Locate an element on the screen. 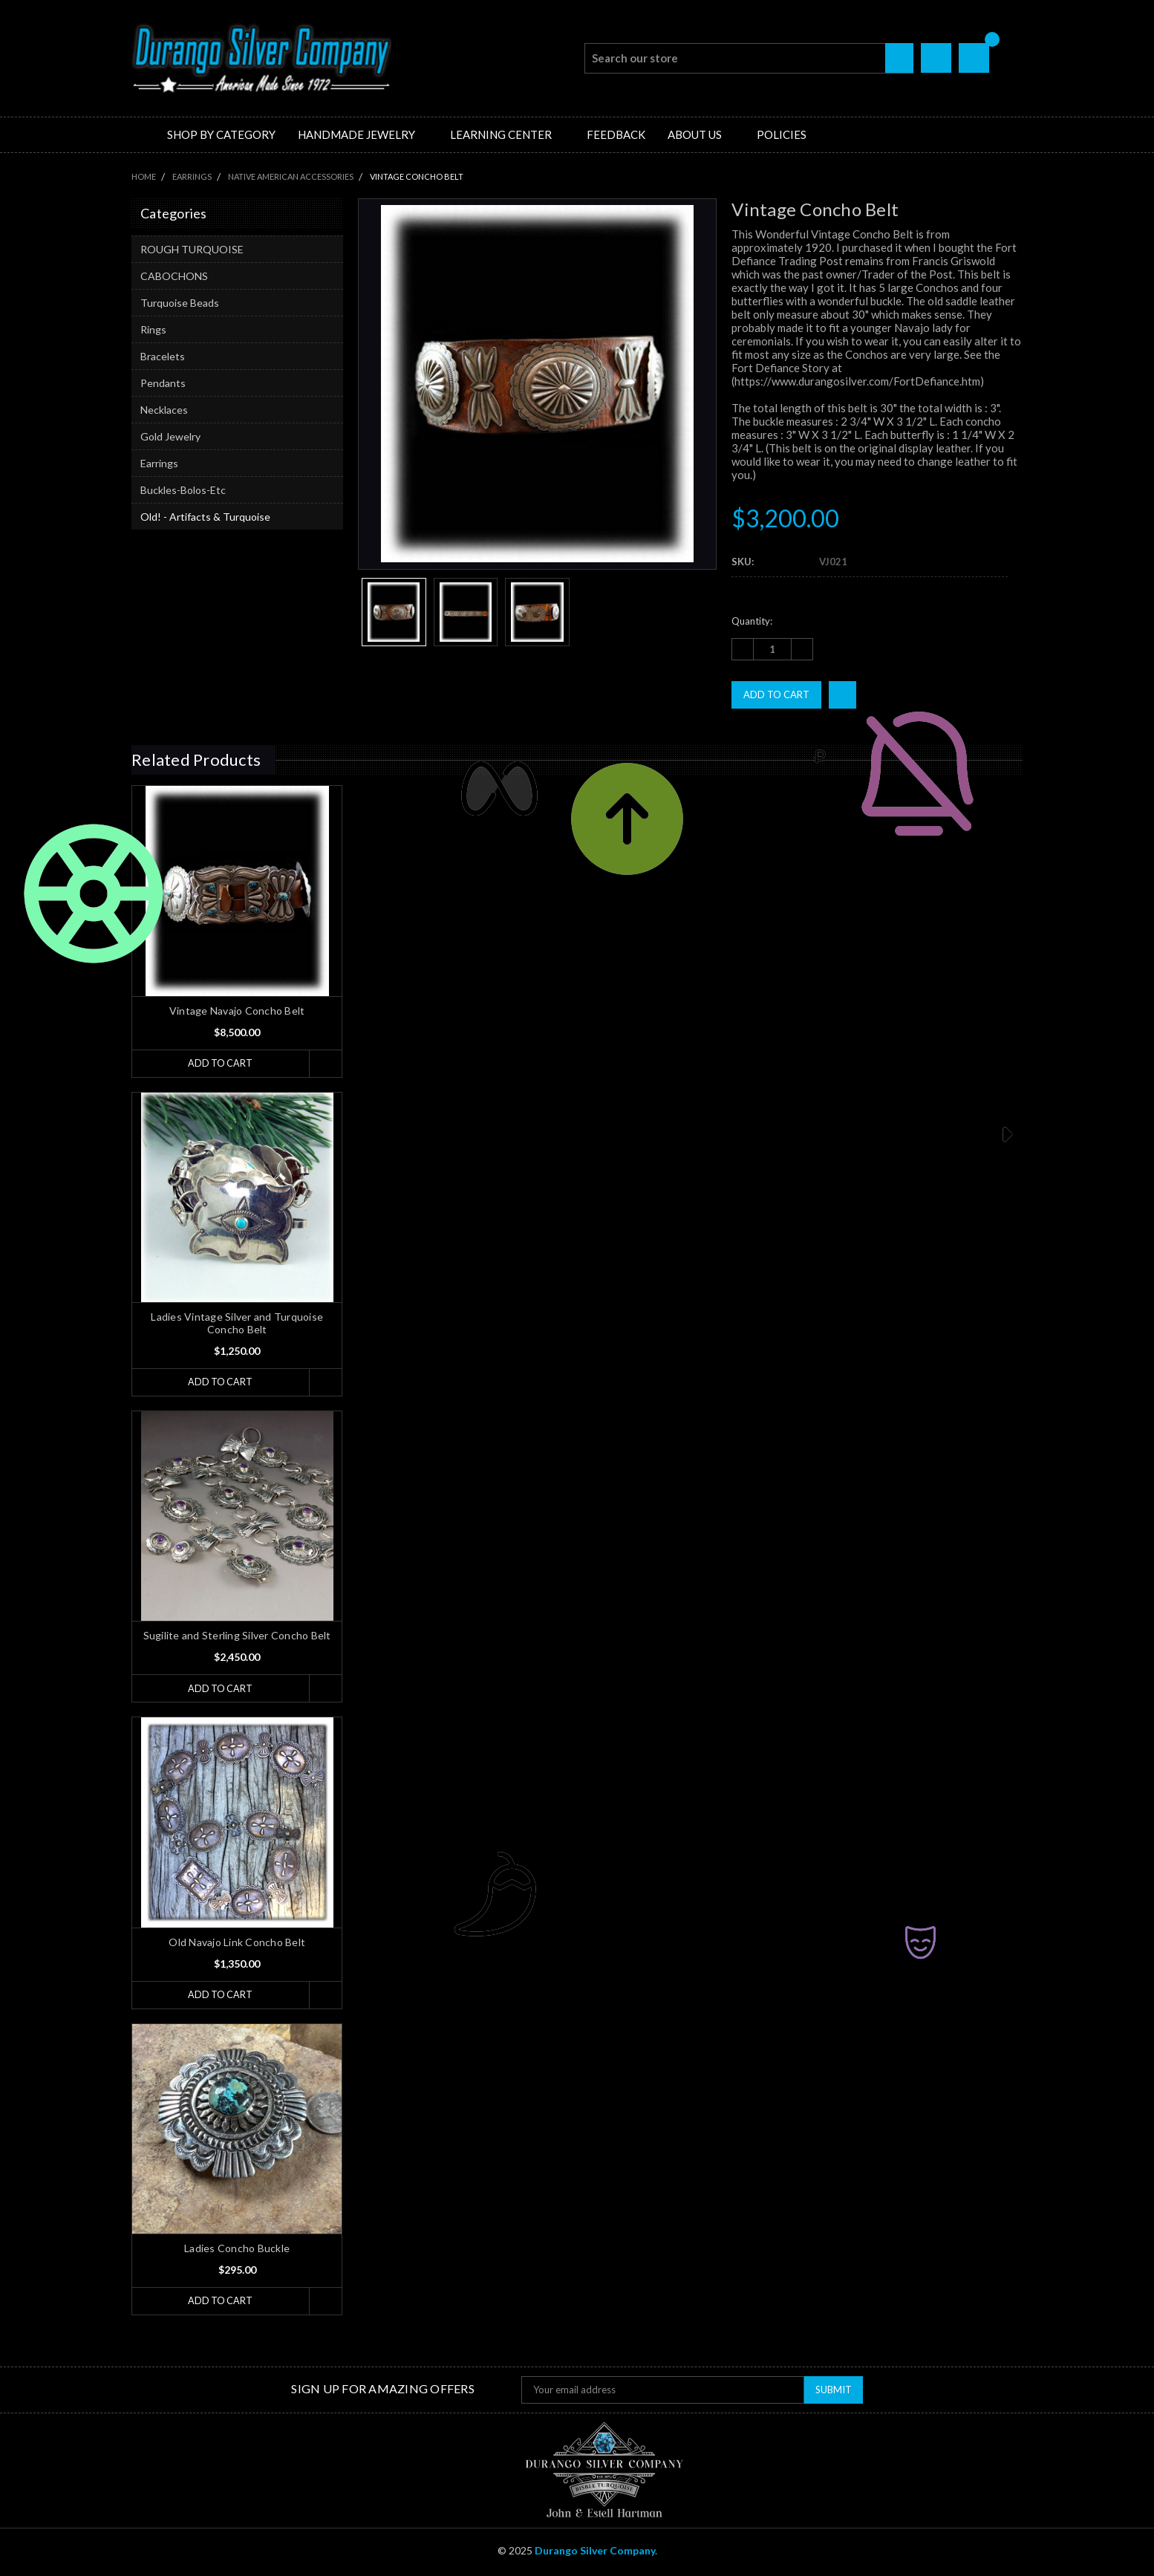 The image size is (1154, 2576). access theater or entertainment mode is located at coordinates (920, 1941).